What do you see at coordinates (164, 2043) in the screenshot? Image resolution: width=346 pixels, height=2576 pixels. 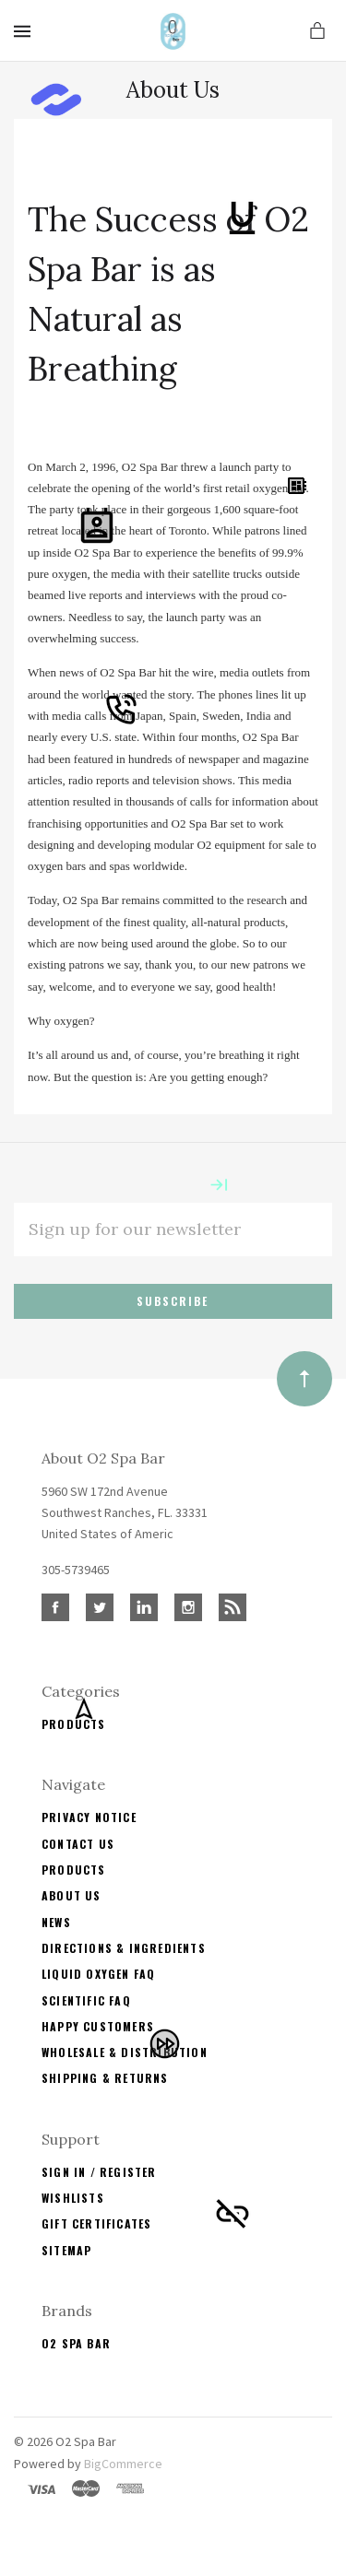 I see `fast forward media playback` at bounding box center [164, 2043].